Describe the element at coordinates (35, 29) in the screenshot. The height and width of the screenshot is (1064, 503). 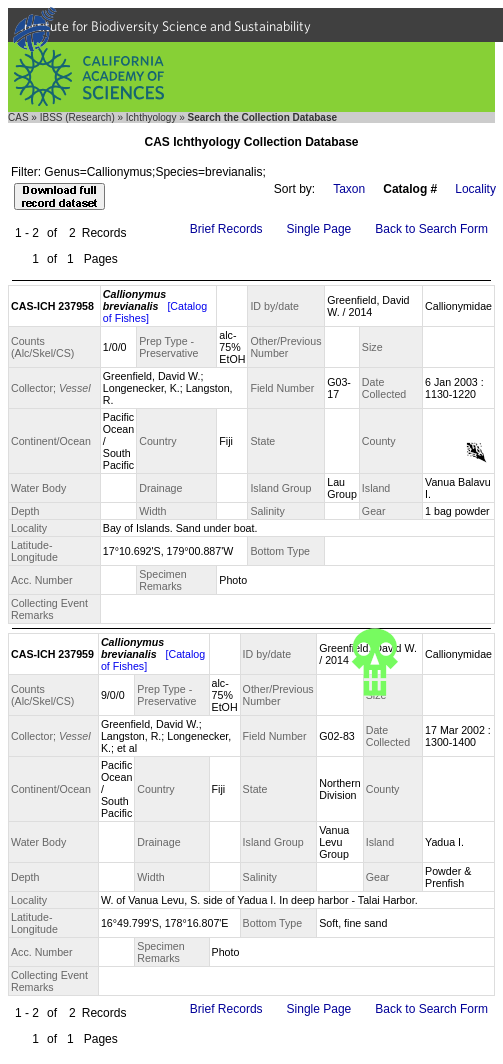
I see `use a potion or consumable item` at that location.